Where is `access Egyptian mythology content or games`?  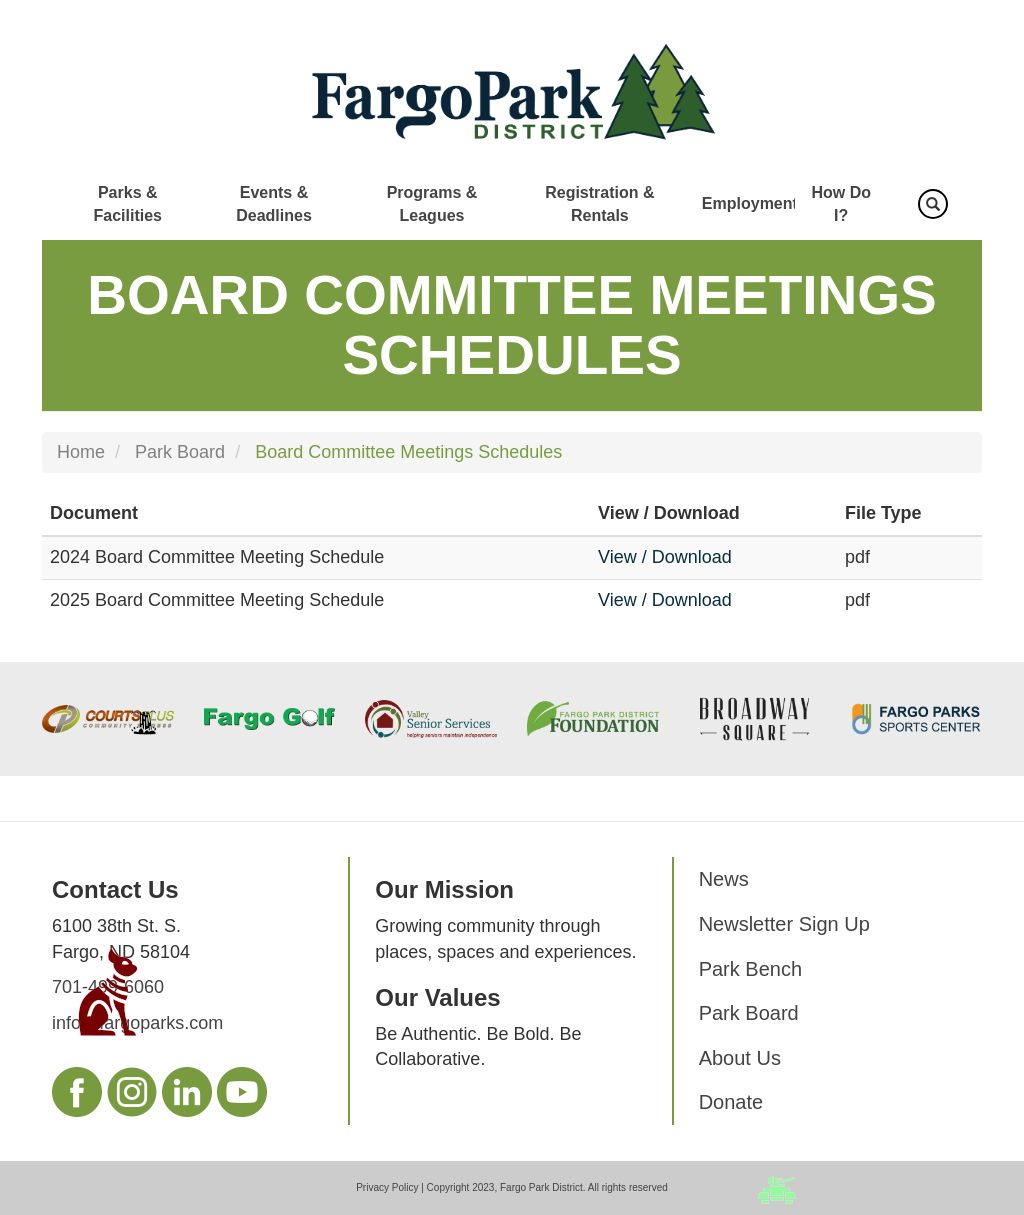
access Egyptian mythology content or games is located at coordinates (108, 992).